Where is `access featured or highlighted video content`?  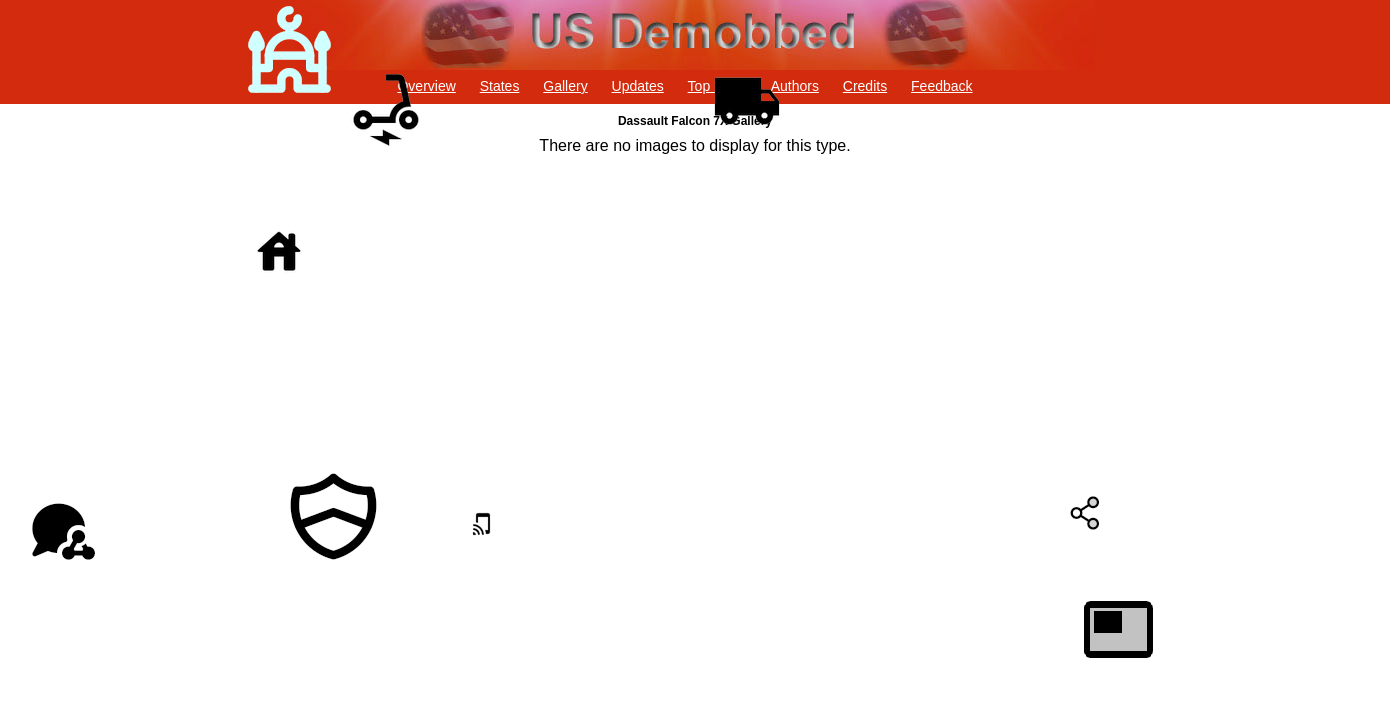
access featured or highlighted video content is located at coordinates (1118, 629).